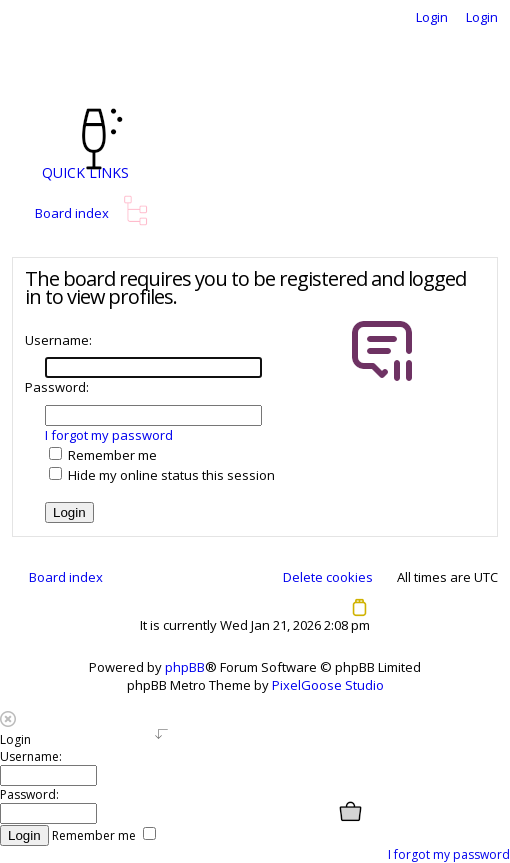 Image resolution: width=510 pixels, height=863 pixels. What do you see at coordinates (382, 348) in the screenshot?
I see `pause message notifications` at bounding box center [382, 348].